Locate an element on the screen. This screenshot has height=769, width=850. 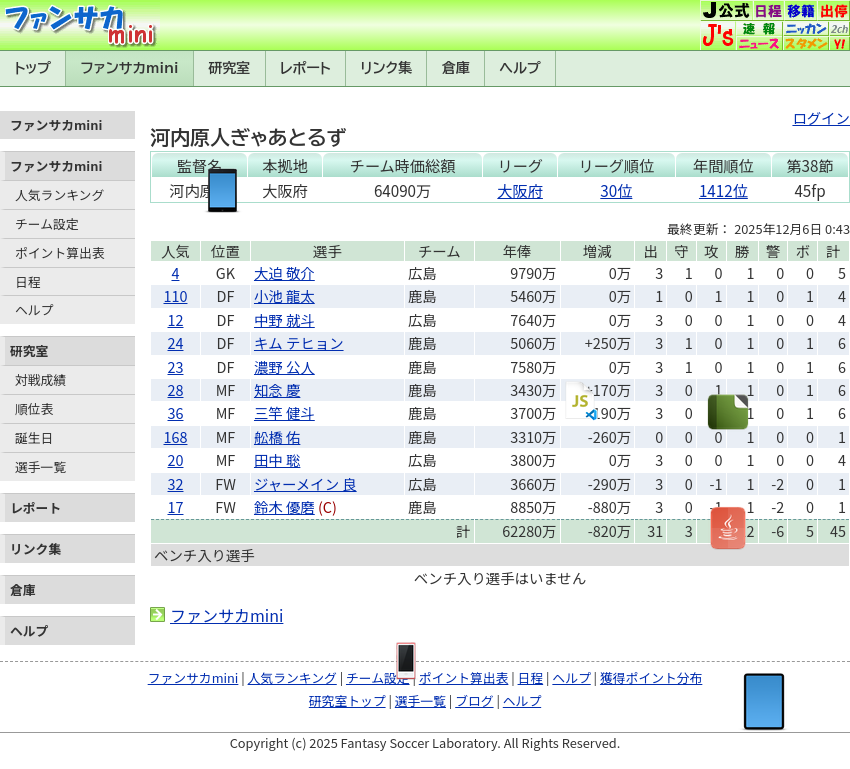
change desktop wallpaper settings is located at coordinates (728, 411).